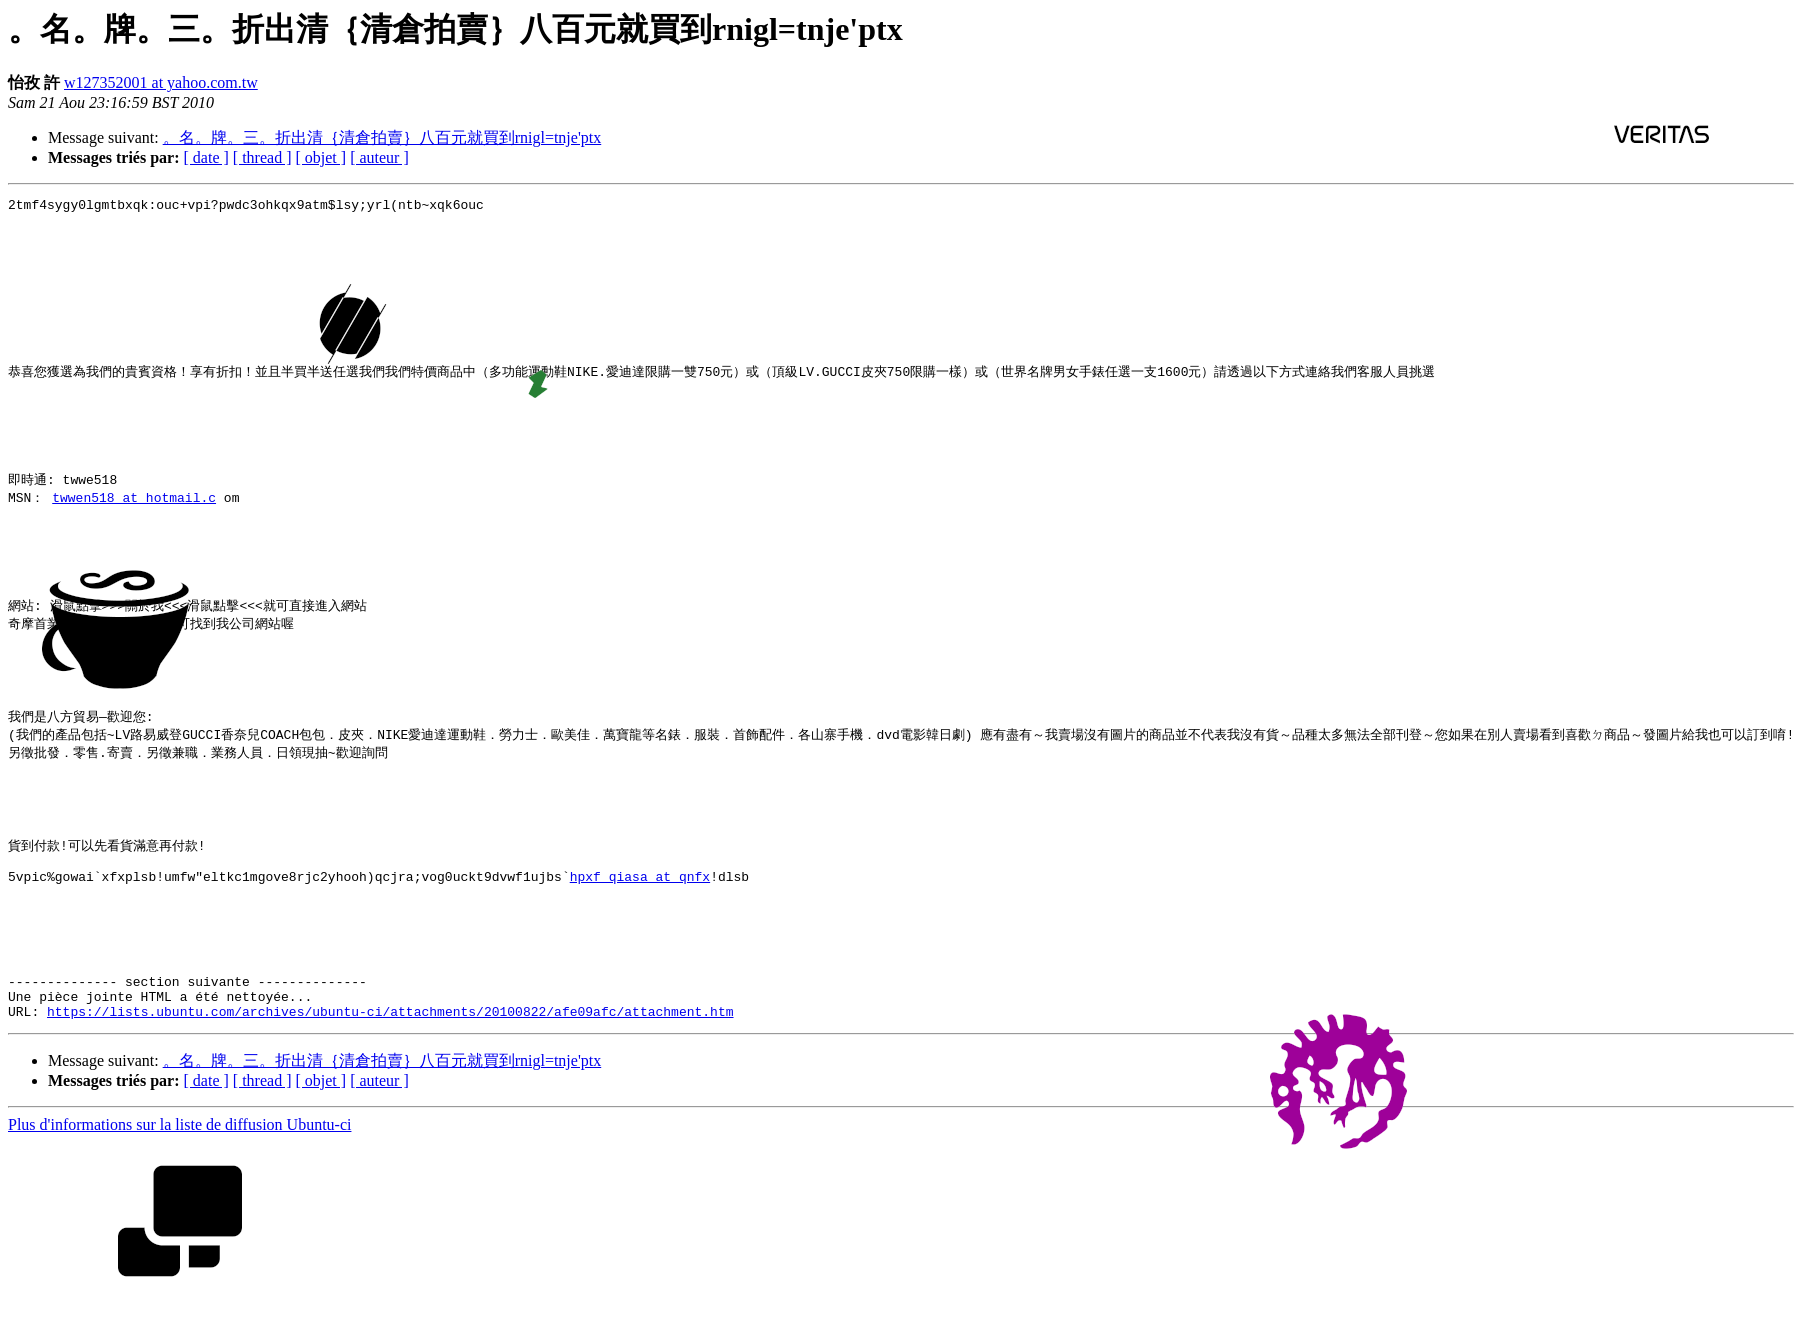  Describe the element at coordinates (180, 1221) in the screenshot. I see `open duplicati backup software` at that location.